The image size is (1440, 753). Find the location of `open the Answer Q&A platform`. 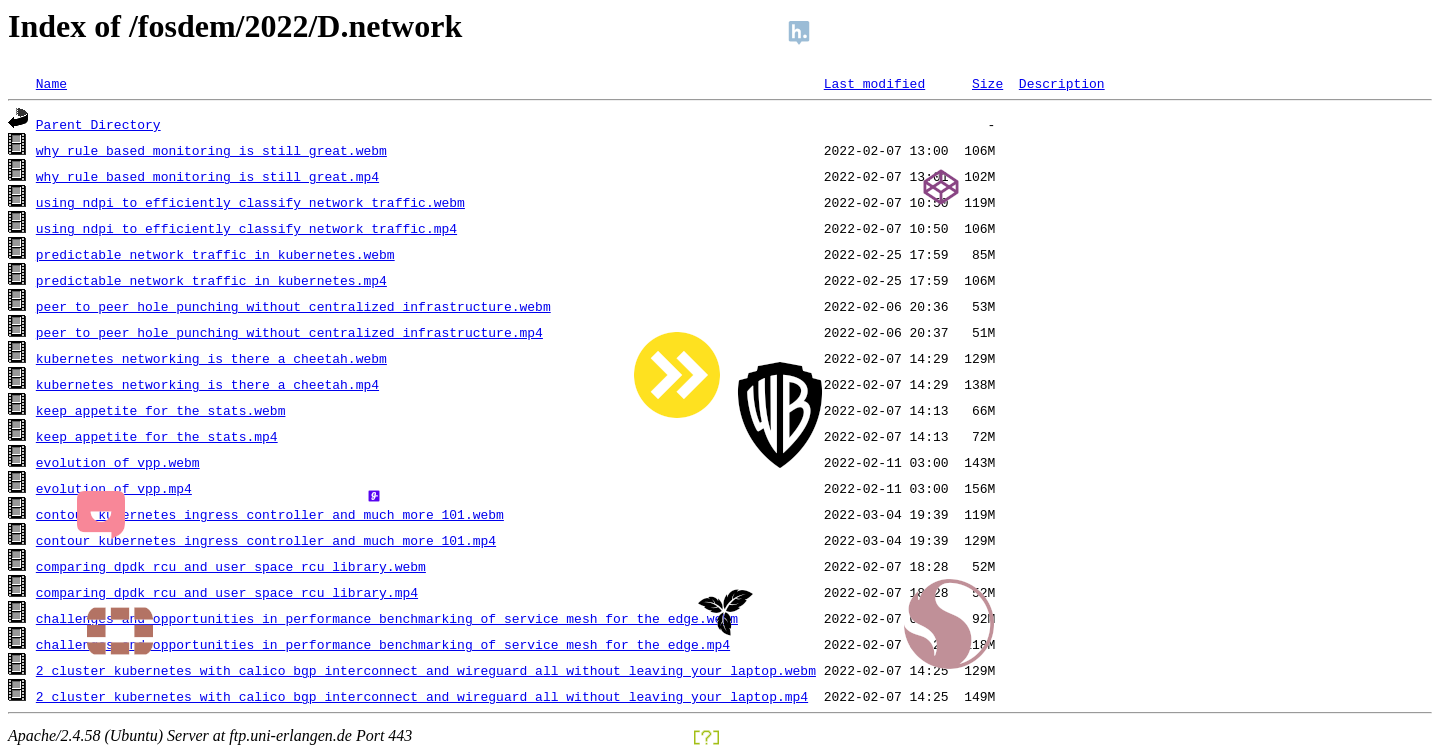

open the Answer Q&A platform is located at coordinates (101, 515).